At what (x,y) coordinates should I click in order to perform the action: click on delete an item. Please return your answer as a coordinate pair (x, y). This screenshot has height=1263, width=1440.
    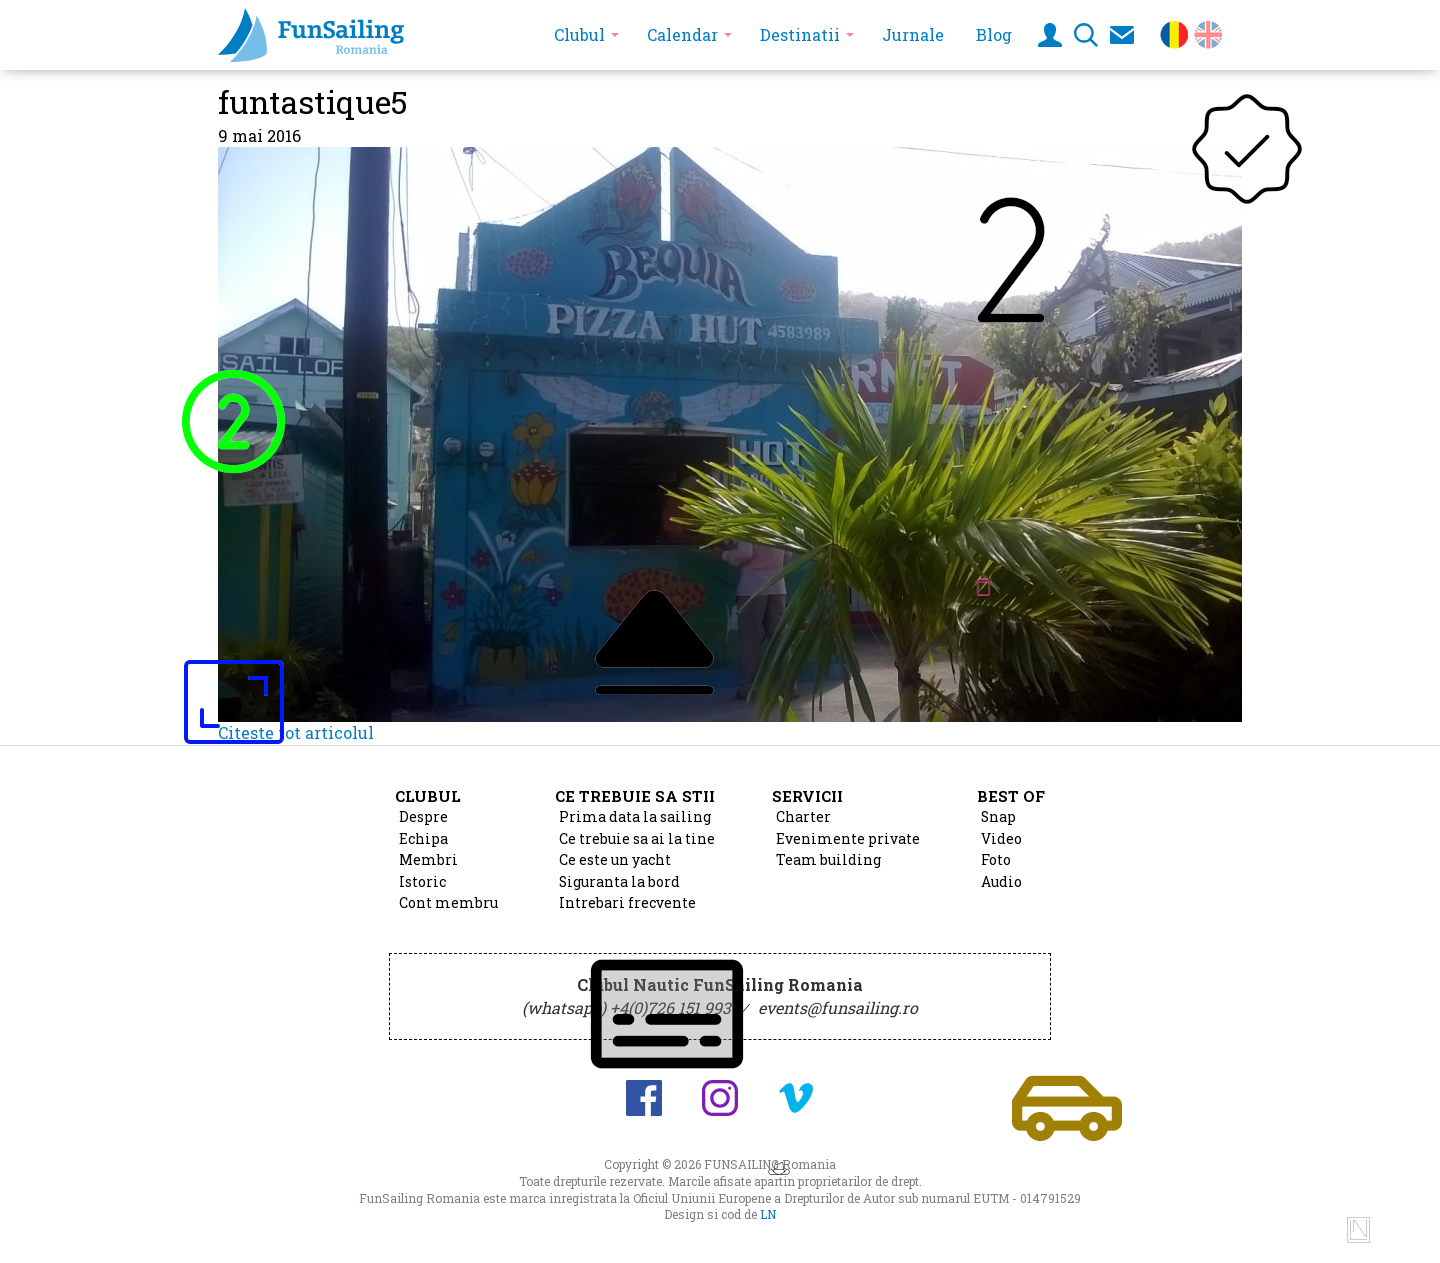
    Looking at the image, I should click on (983, 587).